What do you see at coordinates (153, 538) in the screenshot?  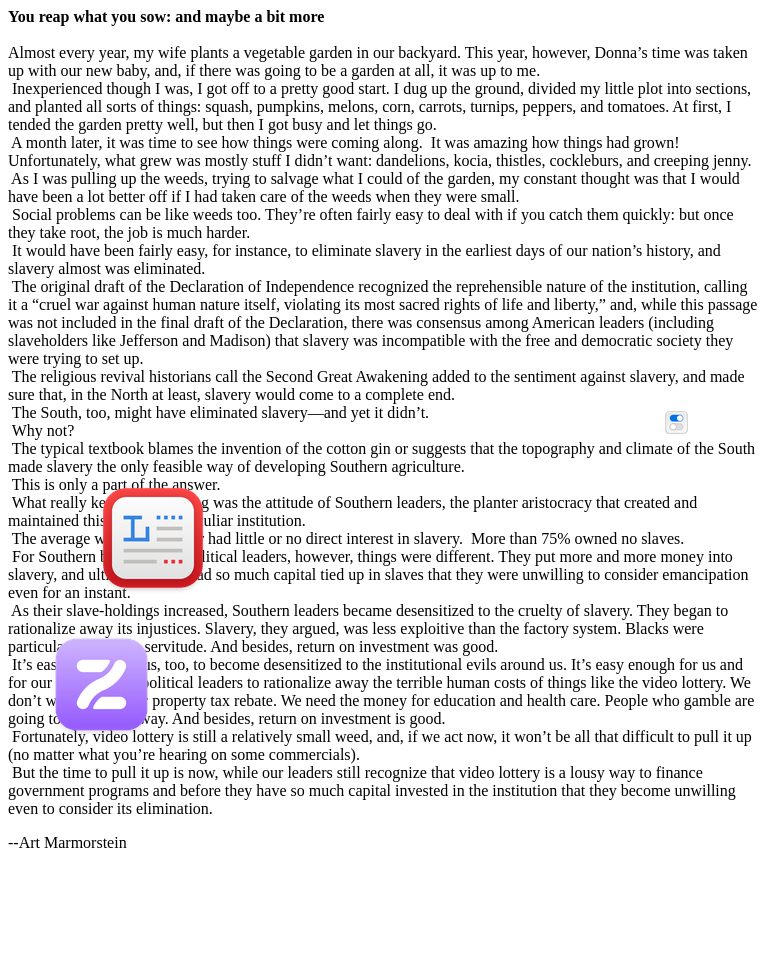 I see `open Lorem placeholder text generator app` at bounding box center [153, 538].